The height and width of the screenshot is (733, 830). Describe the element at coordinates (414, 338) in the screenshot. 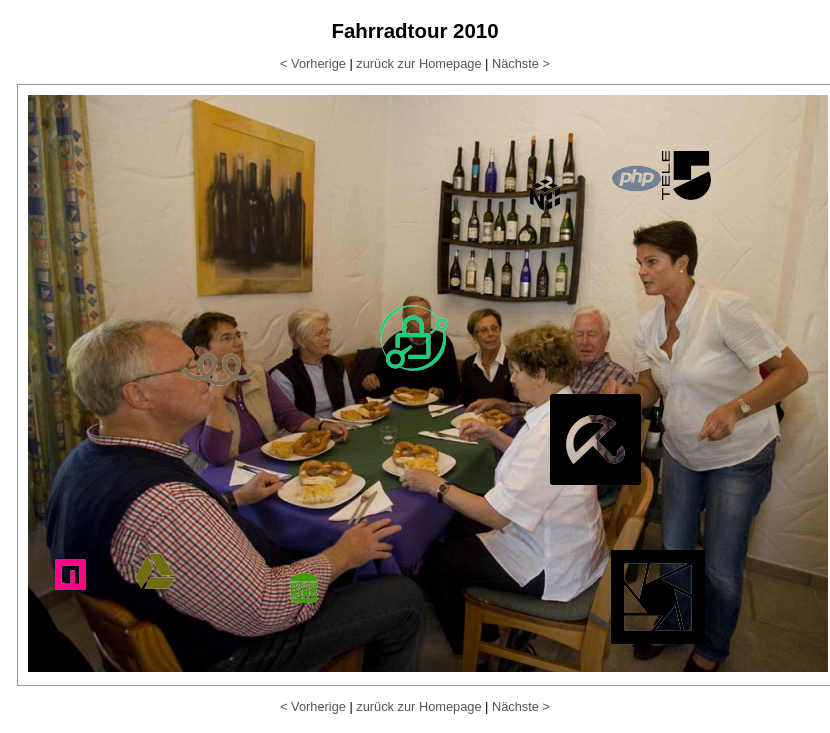

I see `caddy web server logo` at that location.